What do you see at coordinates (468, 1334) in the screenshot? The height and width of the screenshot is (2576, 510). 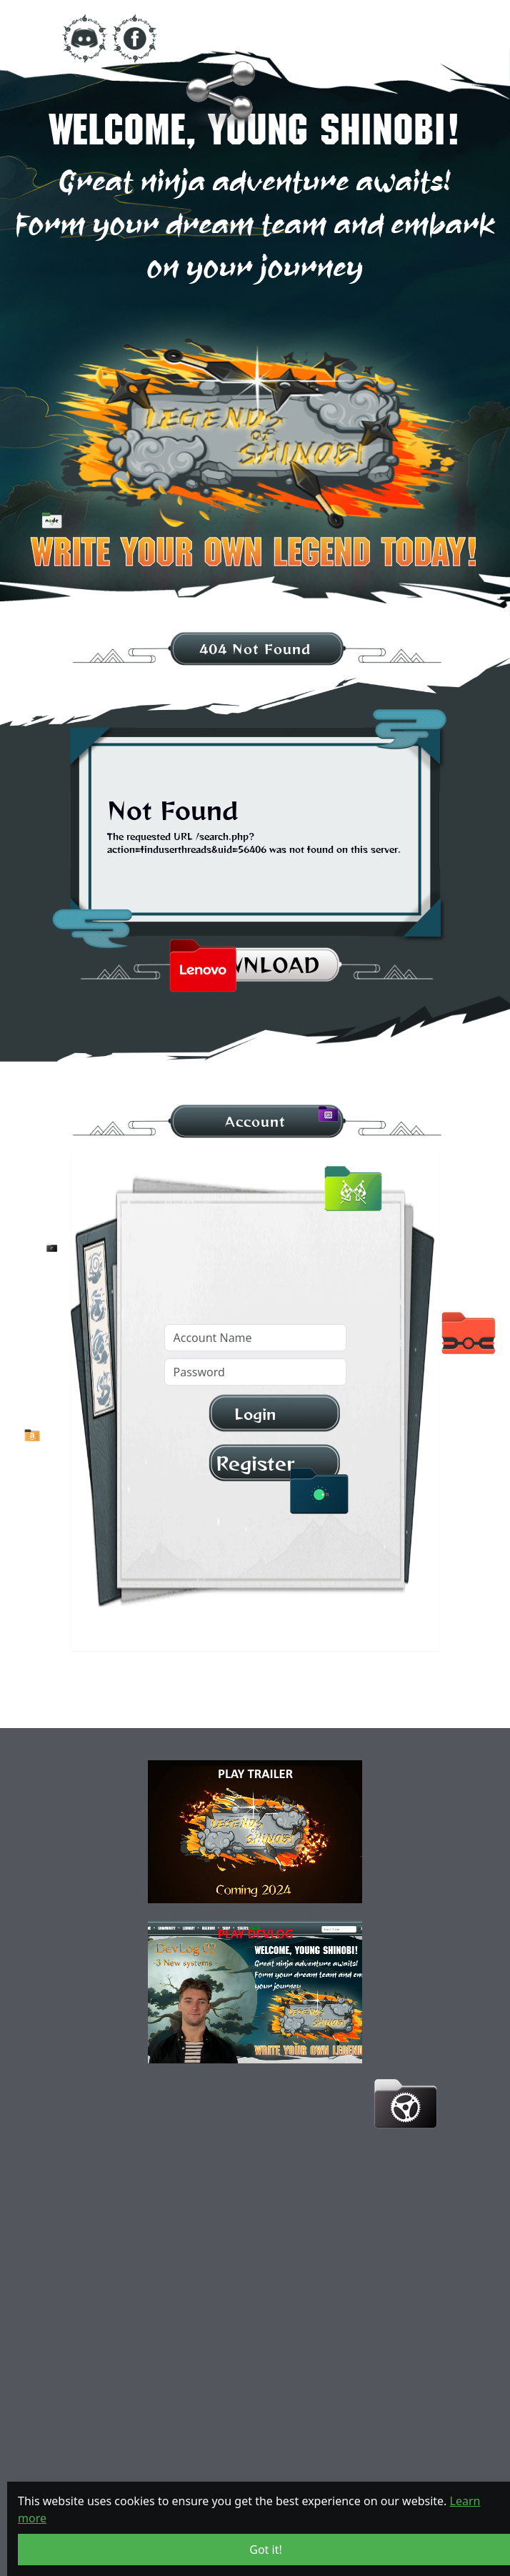 I see `open folder containing cherish ball pokémon or event pokémon` at bounding box center [468, 1334].